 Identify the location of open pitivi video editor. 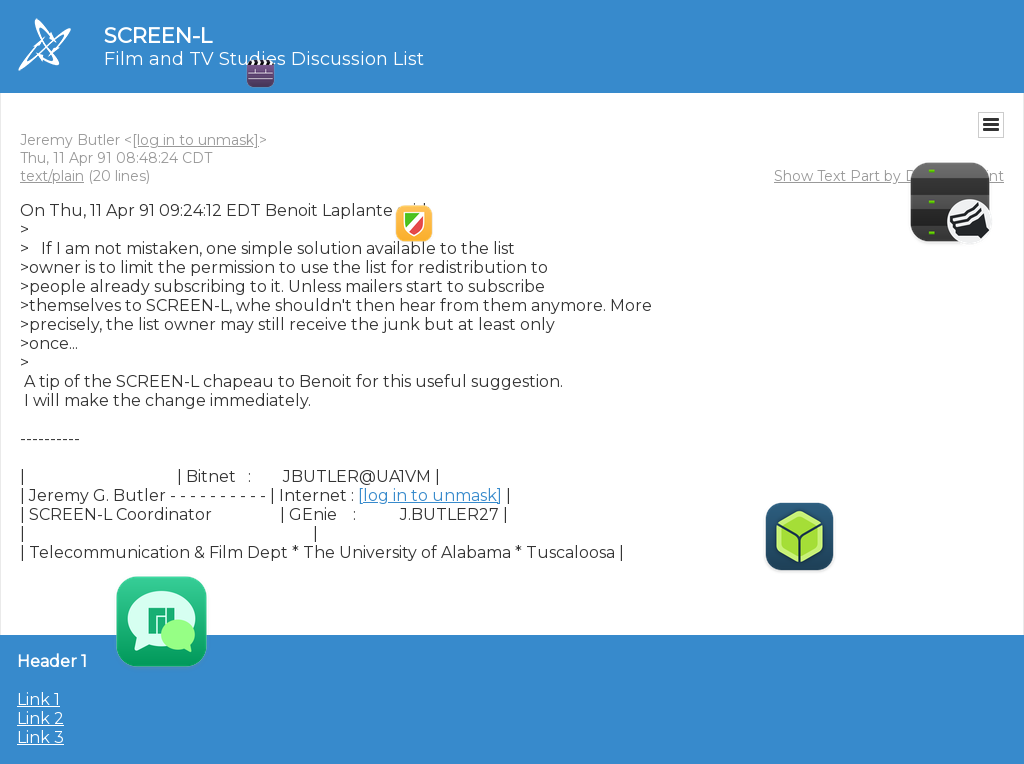
(260, 73).